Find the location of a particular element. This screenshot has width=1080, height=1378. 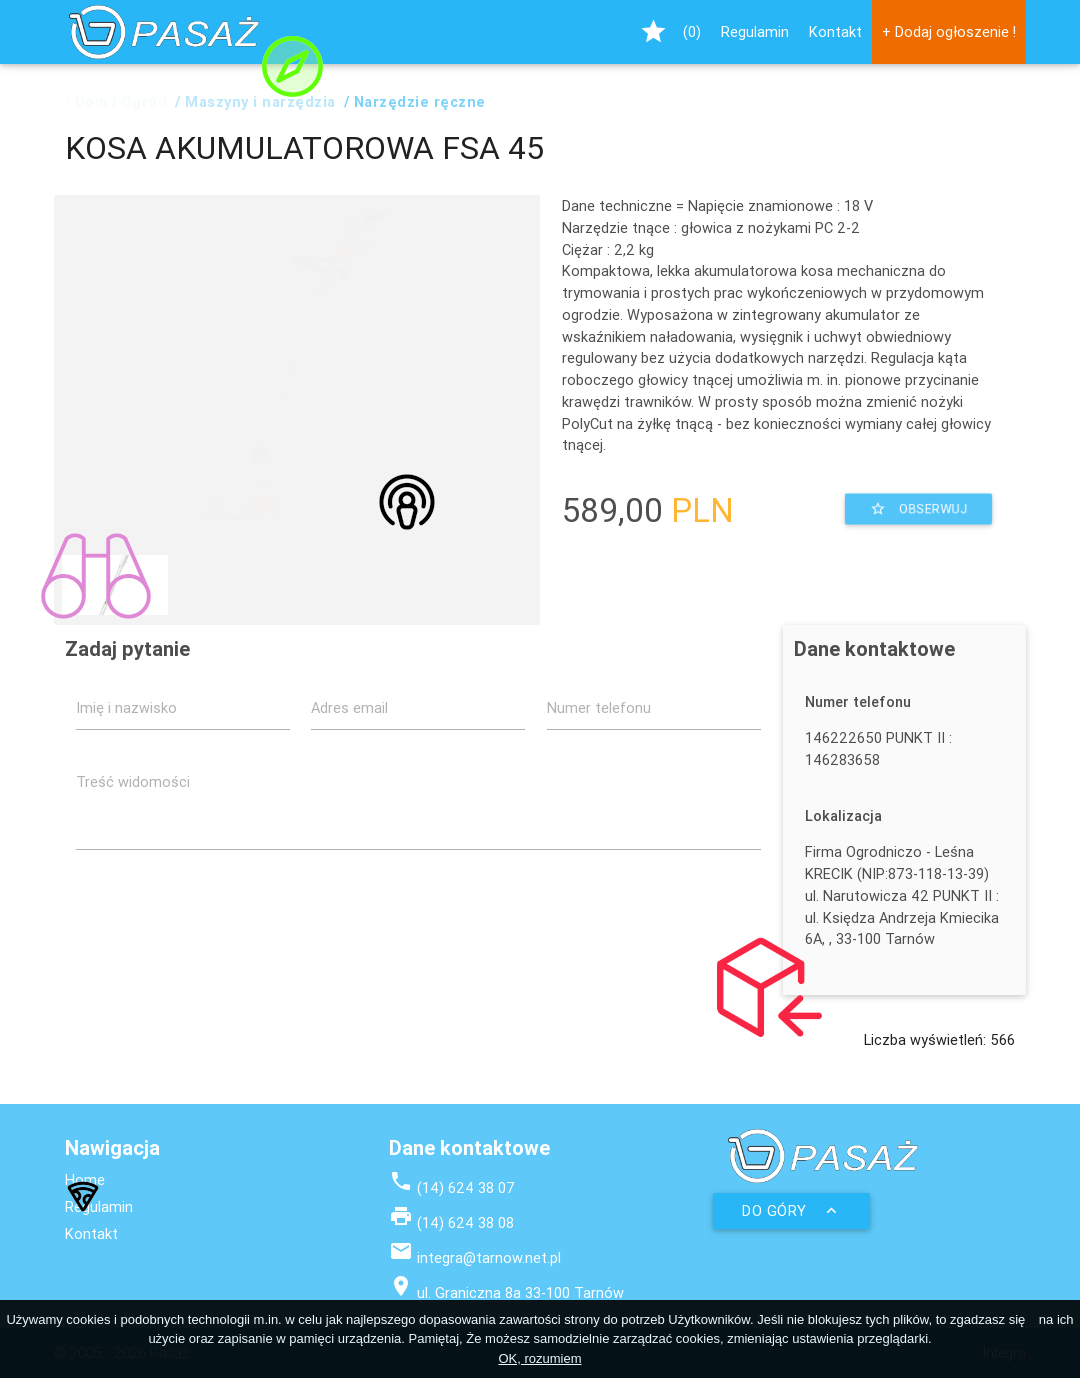

search or explore content is located at coordinates (96, 576).